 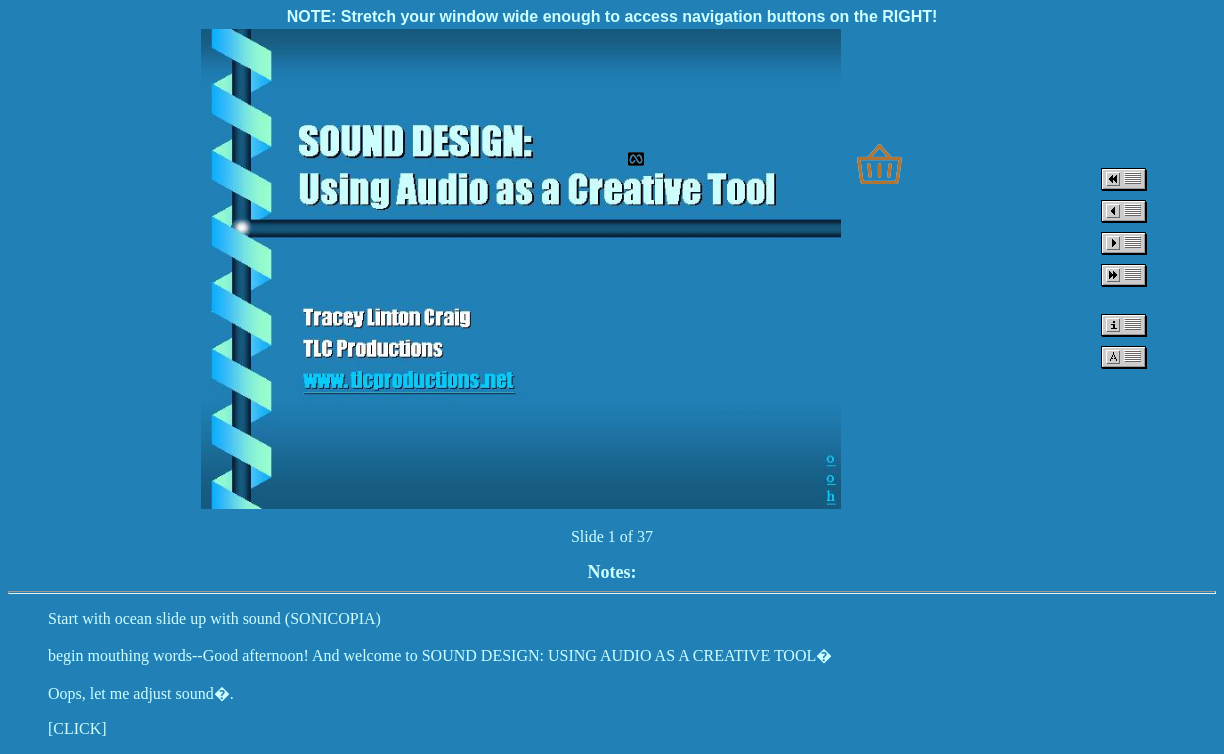 What do you see at coordinates (636, 159) in the screenshot?
I see `meta company logo` at bounding box center [636, 159].